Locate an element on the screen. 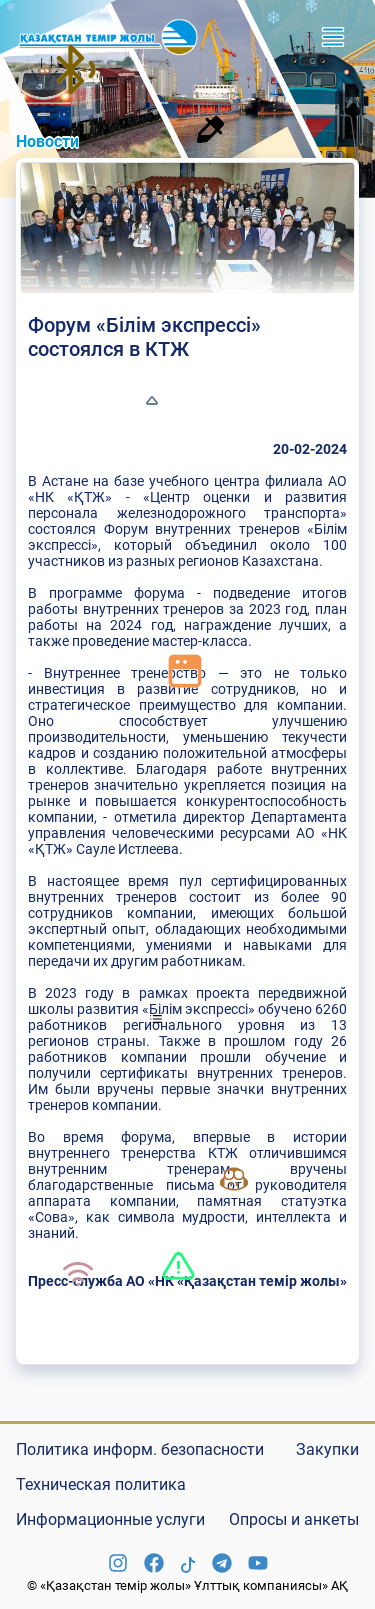 The image size is (375, 1609). searching for nearby bluetooth devices is located at coordinates (70, 69).